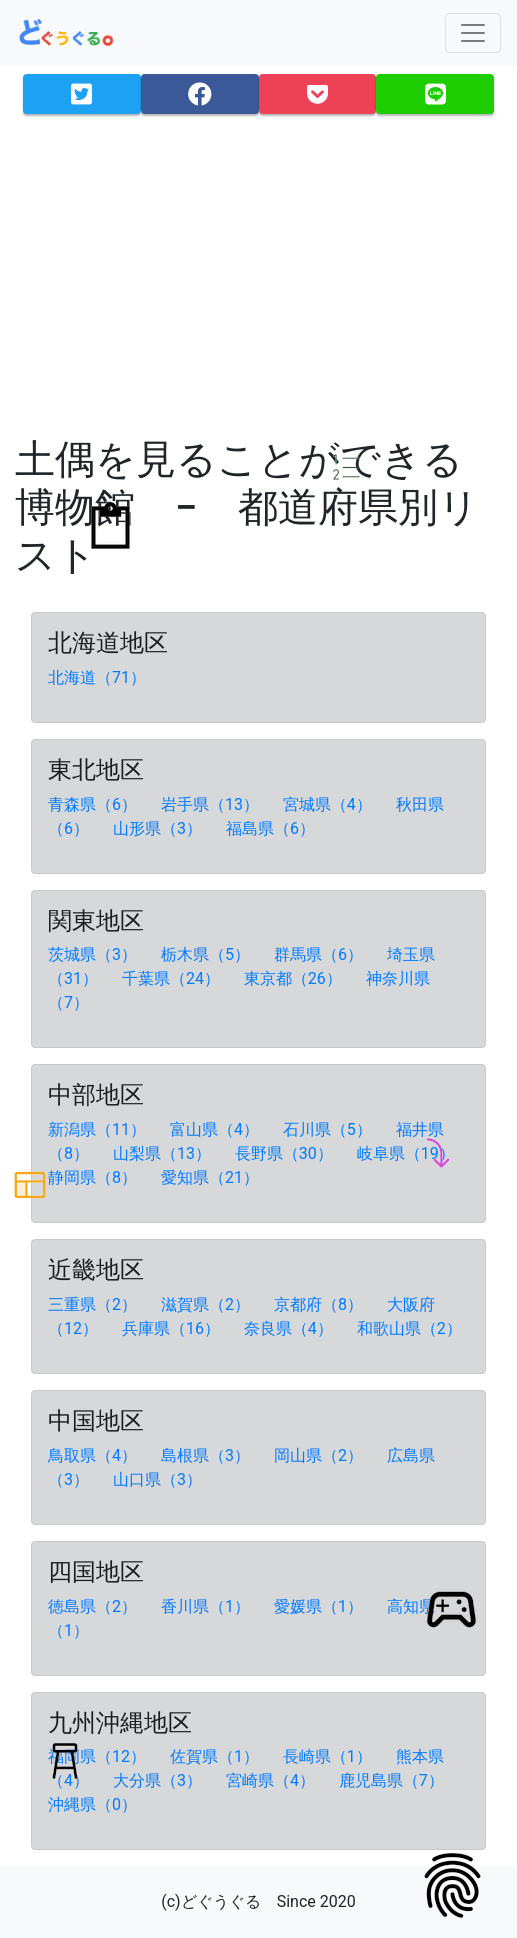  What do you see at coordinates (346, 467) in the screenshot?
I see `create a numbered list` at bounding box center [346, 467].